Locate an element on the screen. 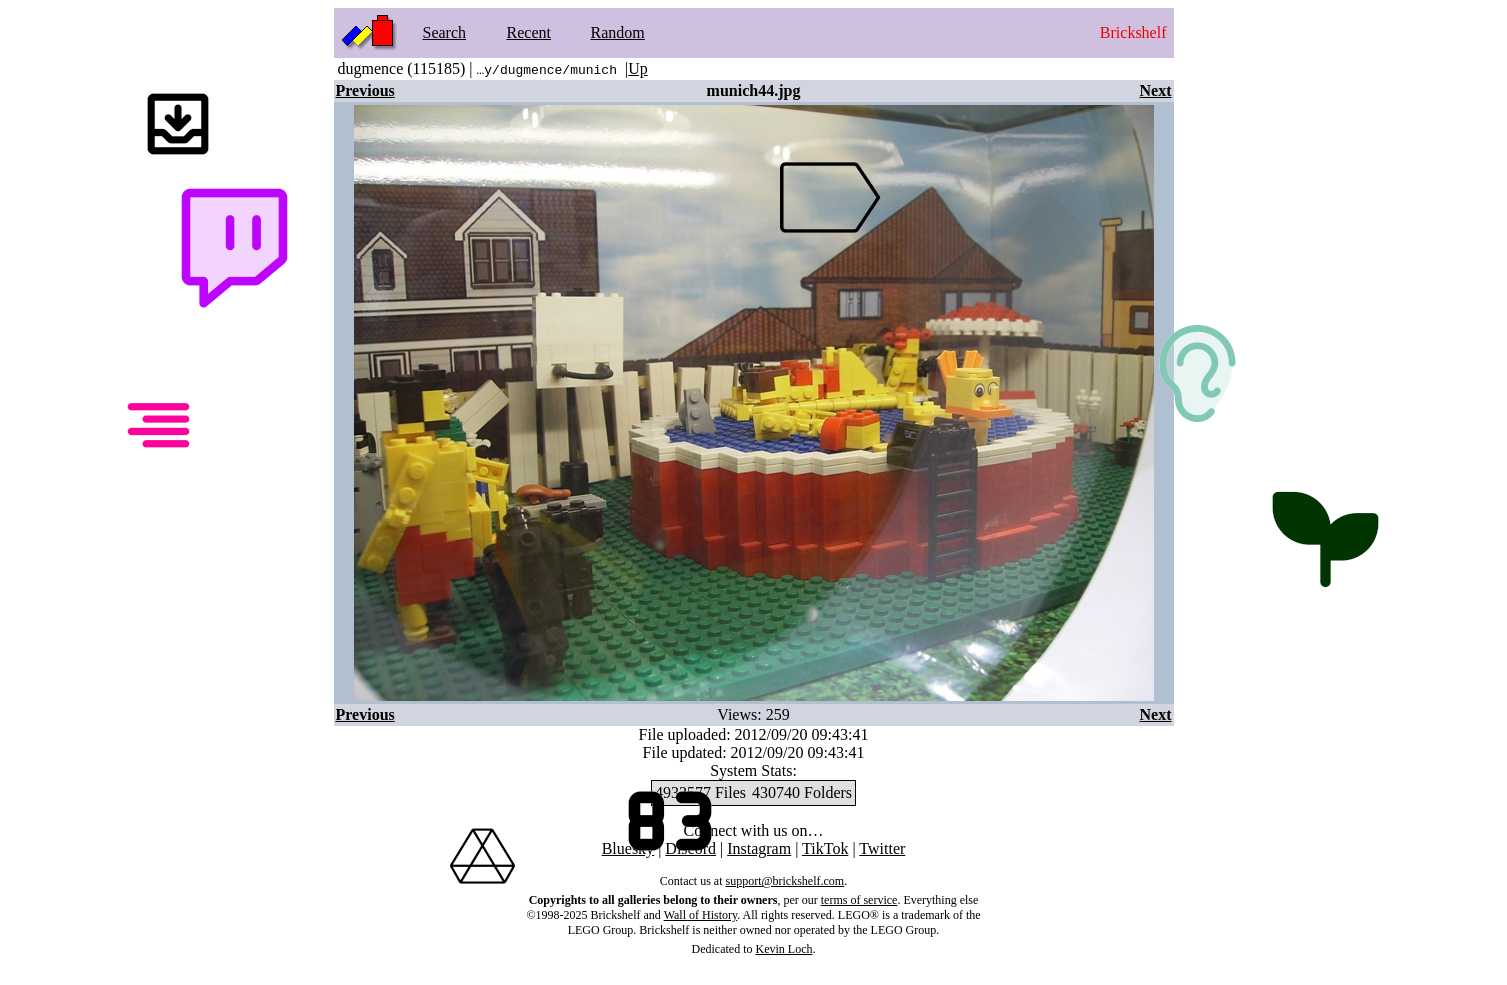  open the Twitch app is located at coordinates (234, 241).